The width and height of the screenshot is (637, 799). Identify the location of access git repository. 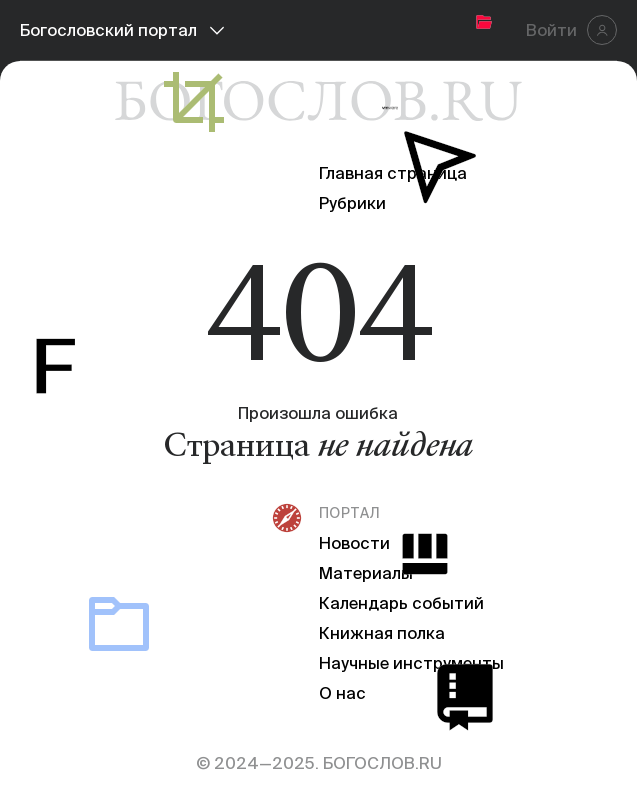
(465, 695).